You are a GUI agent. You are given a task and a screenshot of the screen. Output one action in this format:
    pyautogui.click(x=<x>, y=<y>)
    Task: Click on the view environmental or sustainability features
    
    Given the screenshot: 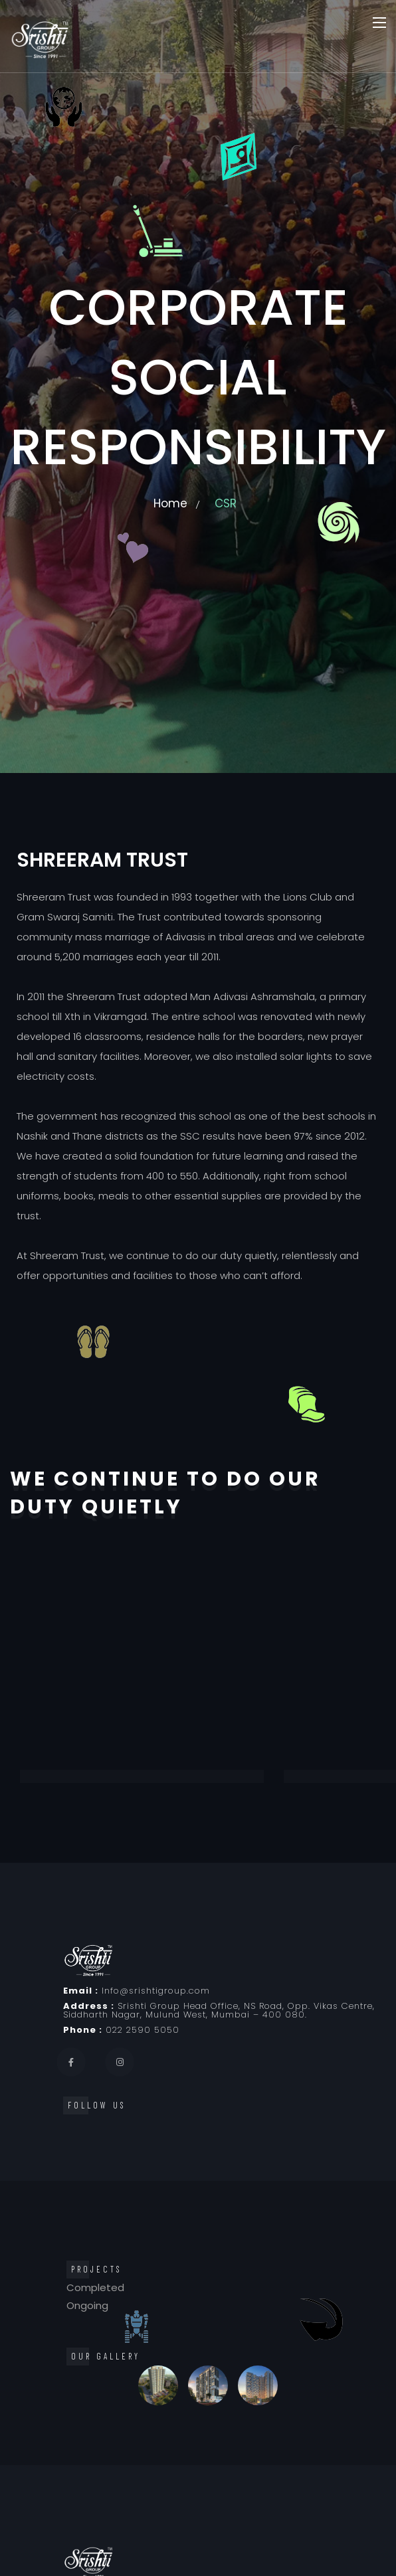 What is the action you would take?
    pyautogui.click(x=64, y=107)
    